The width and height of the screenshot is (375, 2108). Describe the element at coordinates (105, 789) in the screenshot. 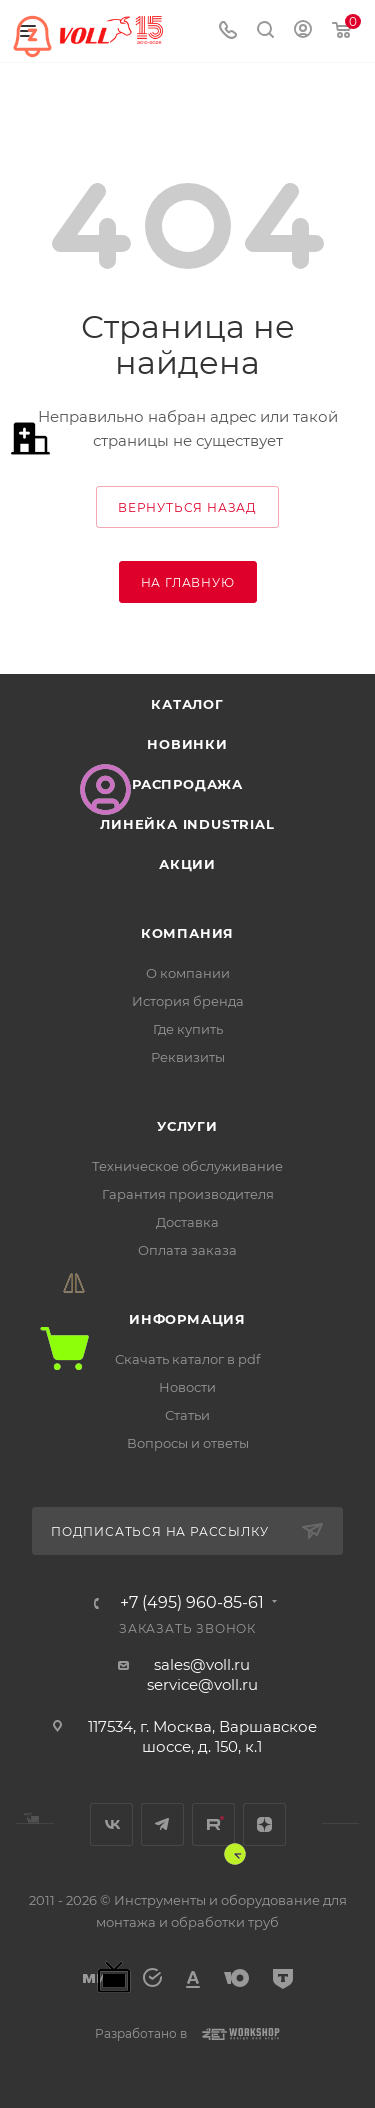

I see `view your profile` at that location.